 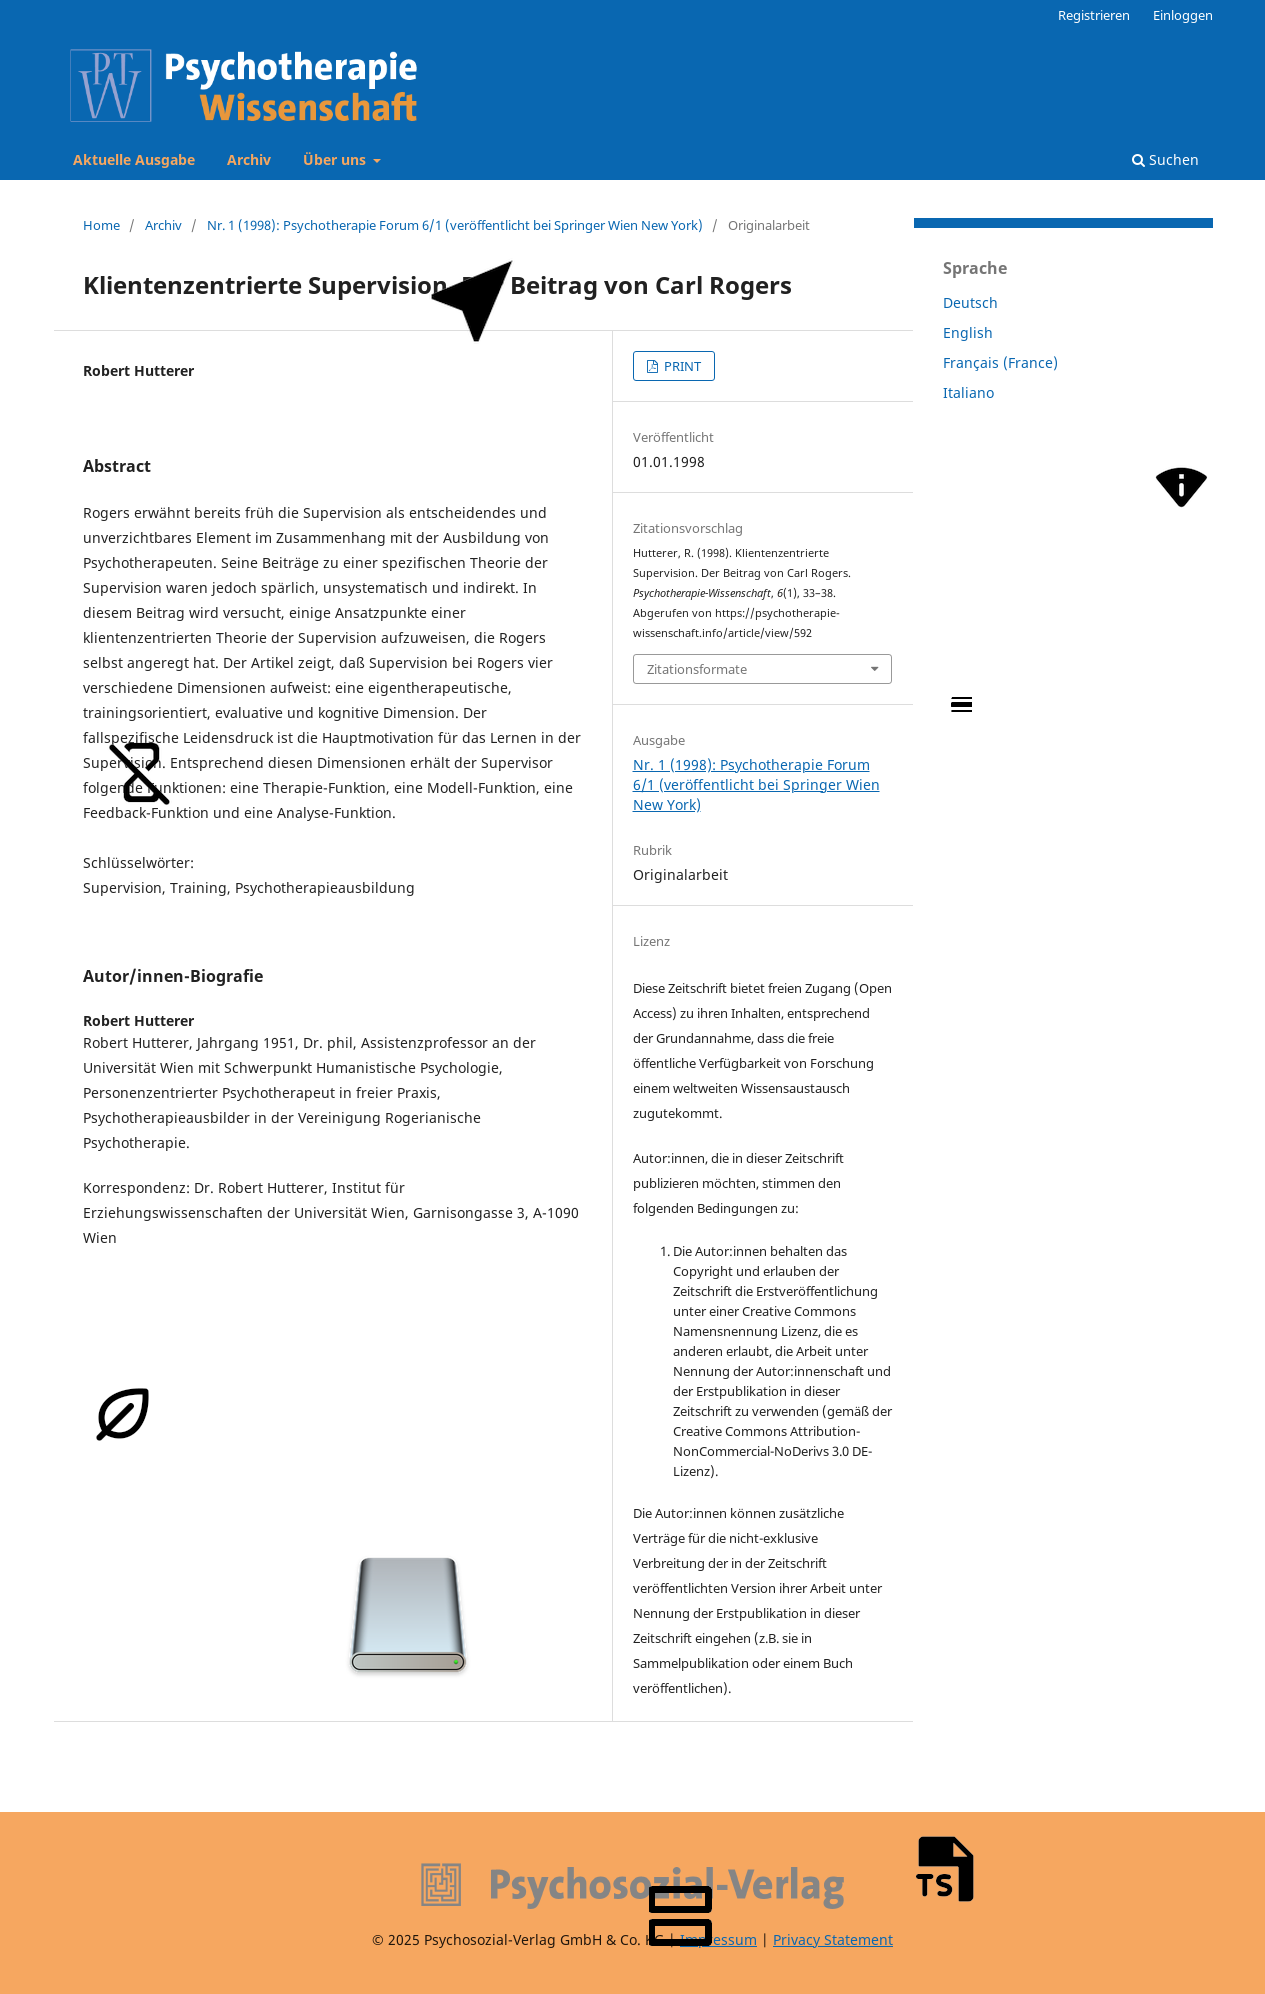 I want to click on view agenda or schedule items, so click(x=682, y=1916).